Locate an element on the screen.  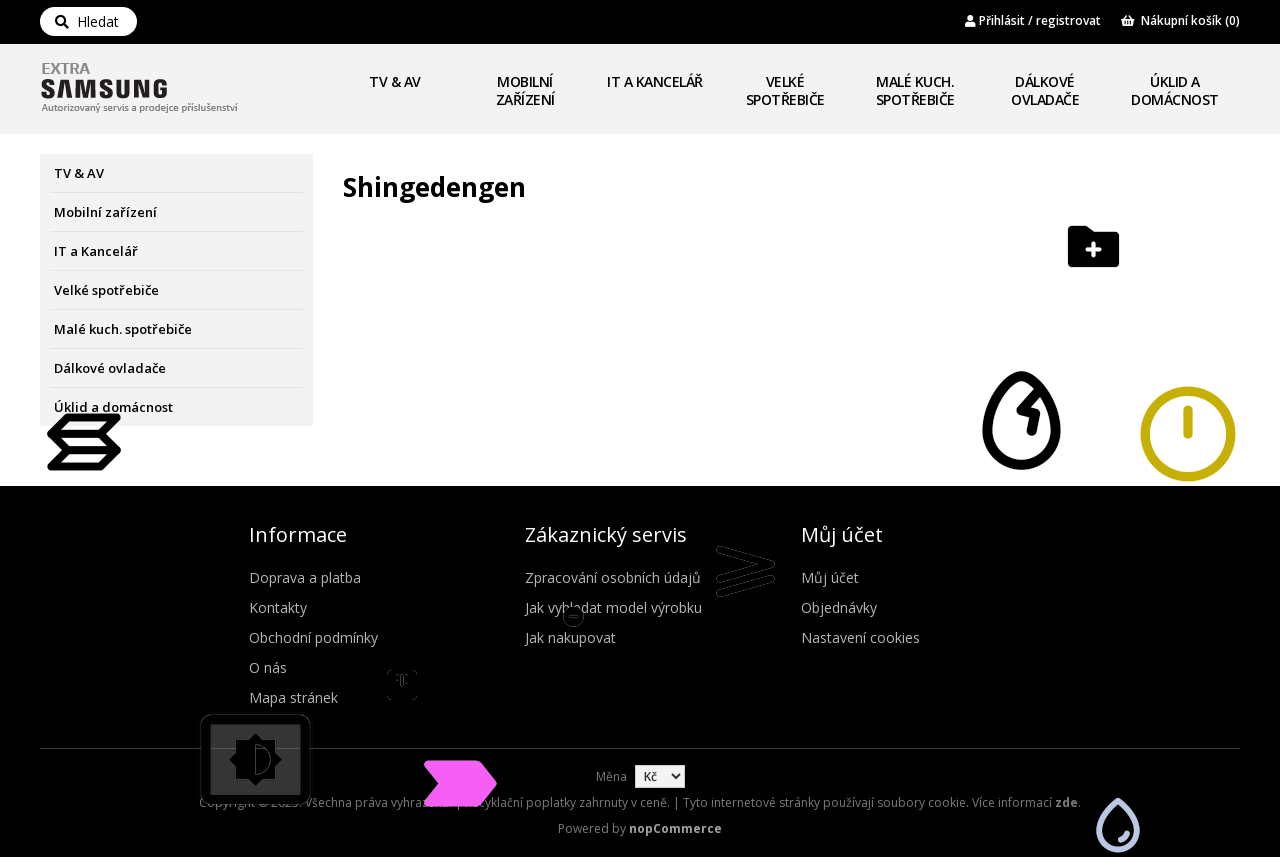
mark item as important or priority is located at coordinates (458, 783).